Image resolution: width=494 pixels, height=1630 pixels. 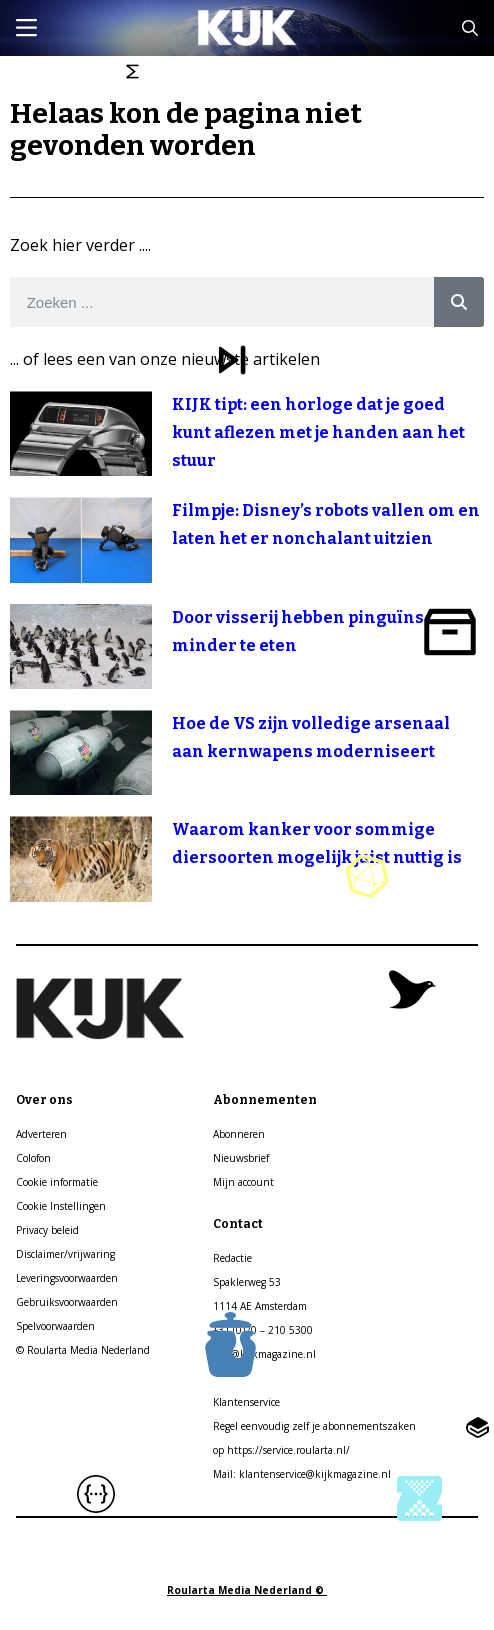 What do you see at coordinates (367, 876) in the screenshot?
I see `influxdb time-series database logo` at bounding box center [367, 876].